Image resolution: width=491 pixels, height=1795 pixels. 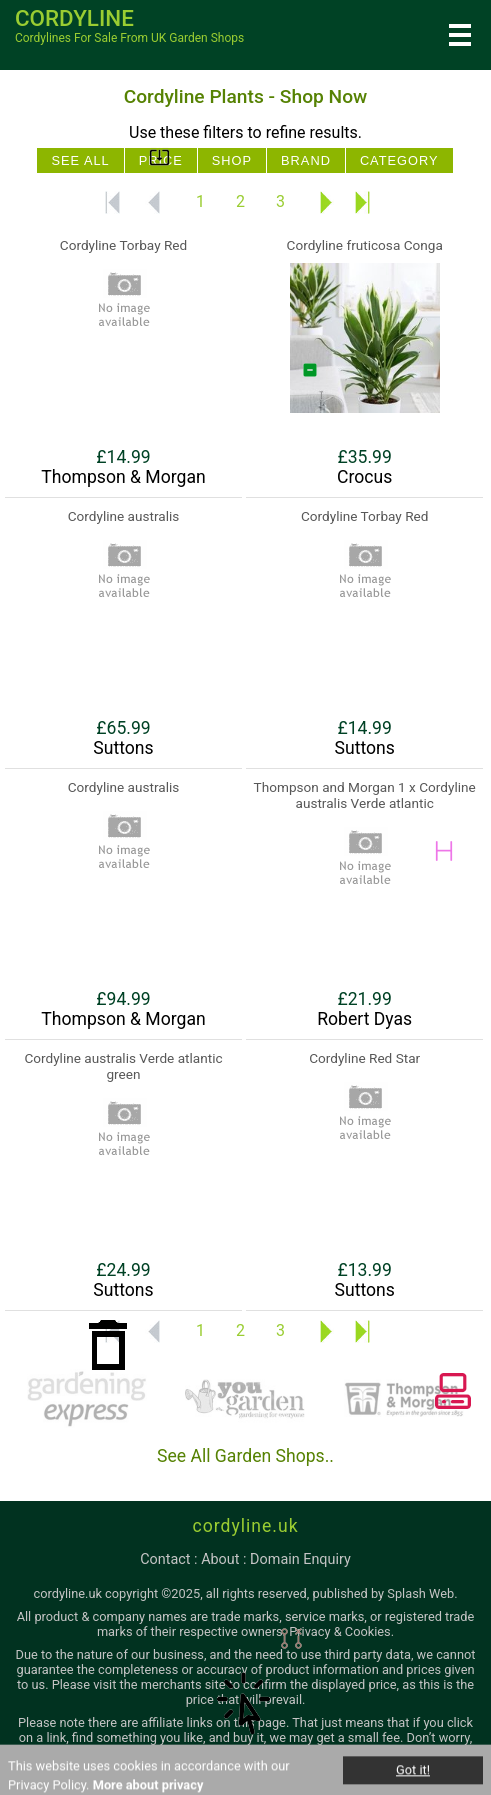 What do you see at coordinates (291, 1638) in the screenshot?
I see `indicates a closed or rejected pull request` at bounding box center [291, 1638].